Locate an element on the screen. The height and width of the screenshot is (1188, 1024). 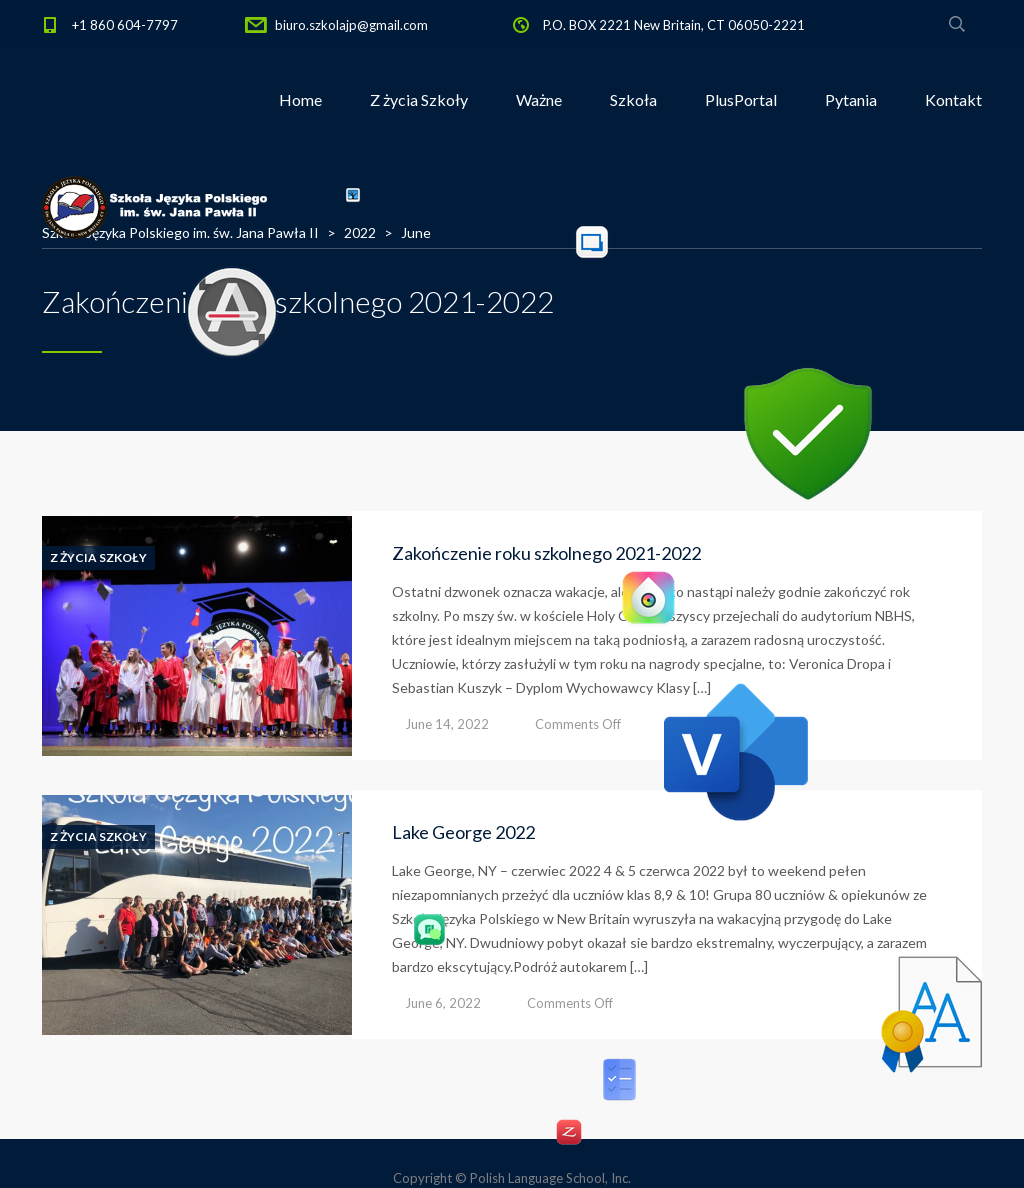
open zeal offline documentation browser is located at coordinates (569, 1132).